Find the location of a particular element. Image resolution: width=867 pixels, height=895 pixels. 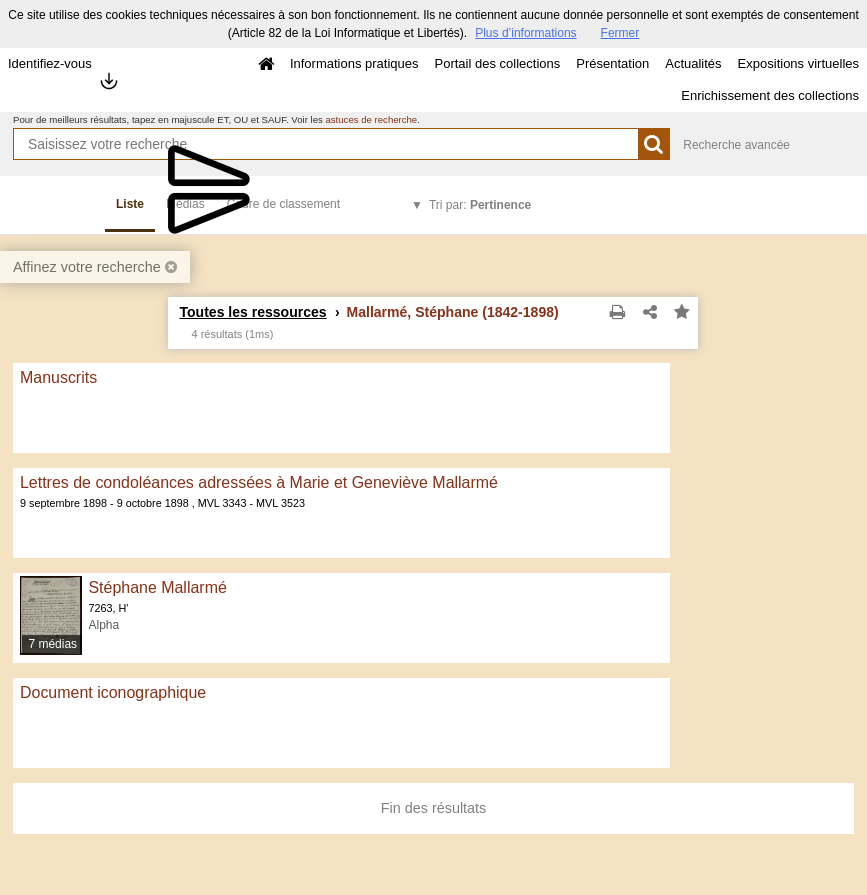

flip image or content vertically is located at coordinates (205, 189).